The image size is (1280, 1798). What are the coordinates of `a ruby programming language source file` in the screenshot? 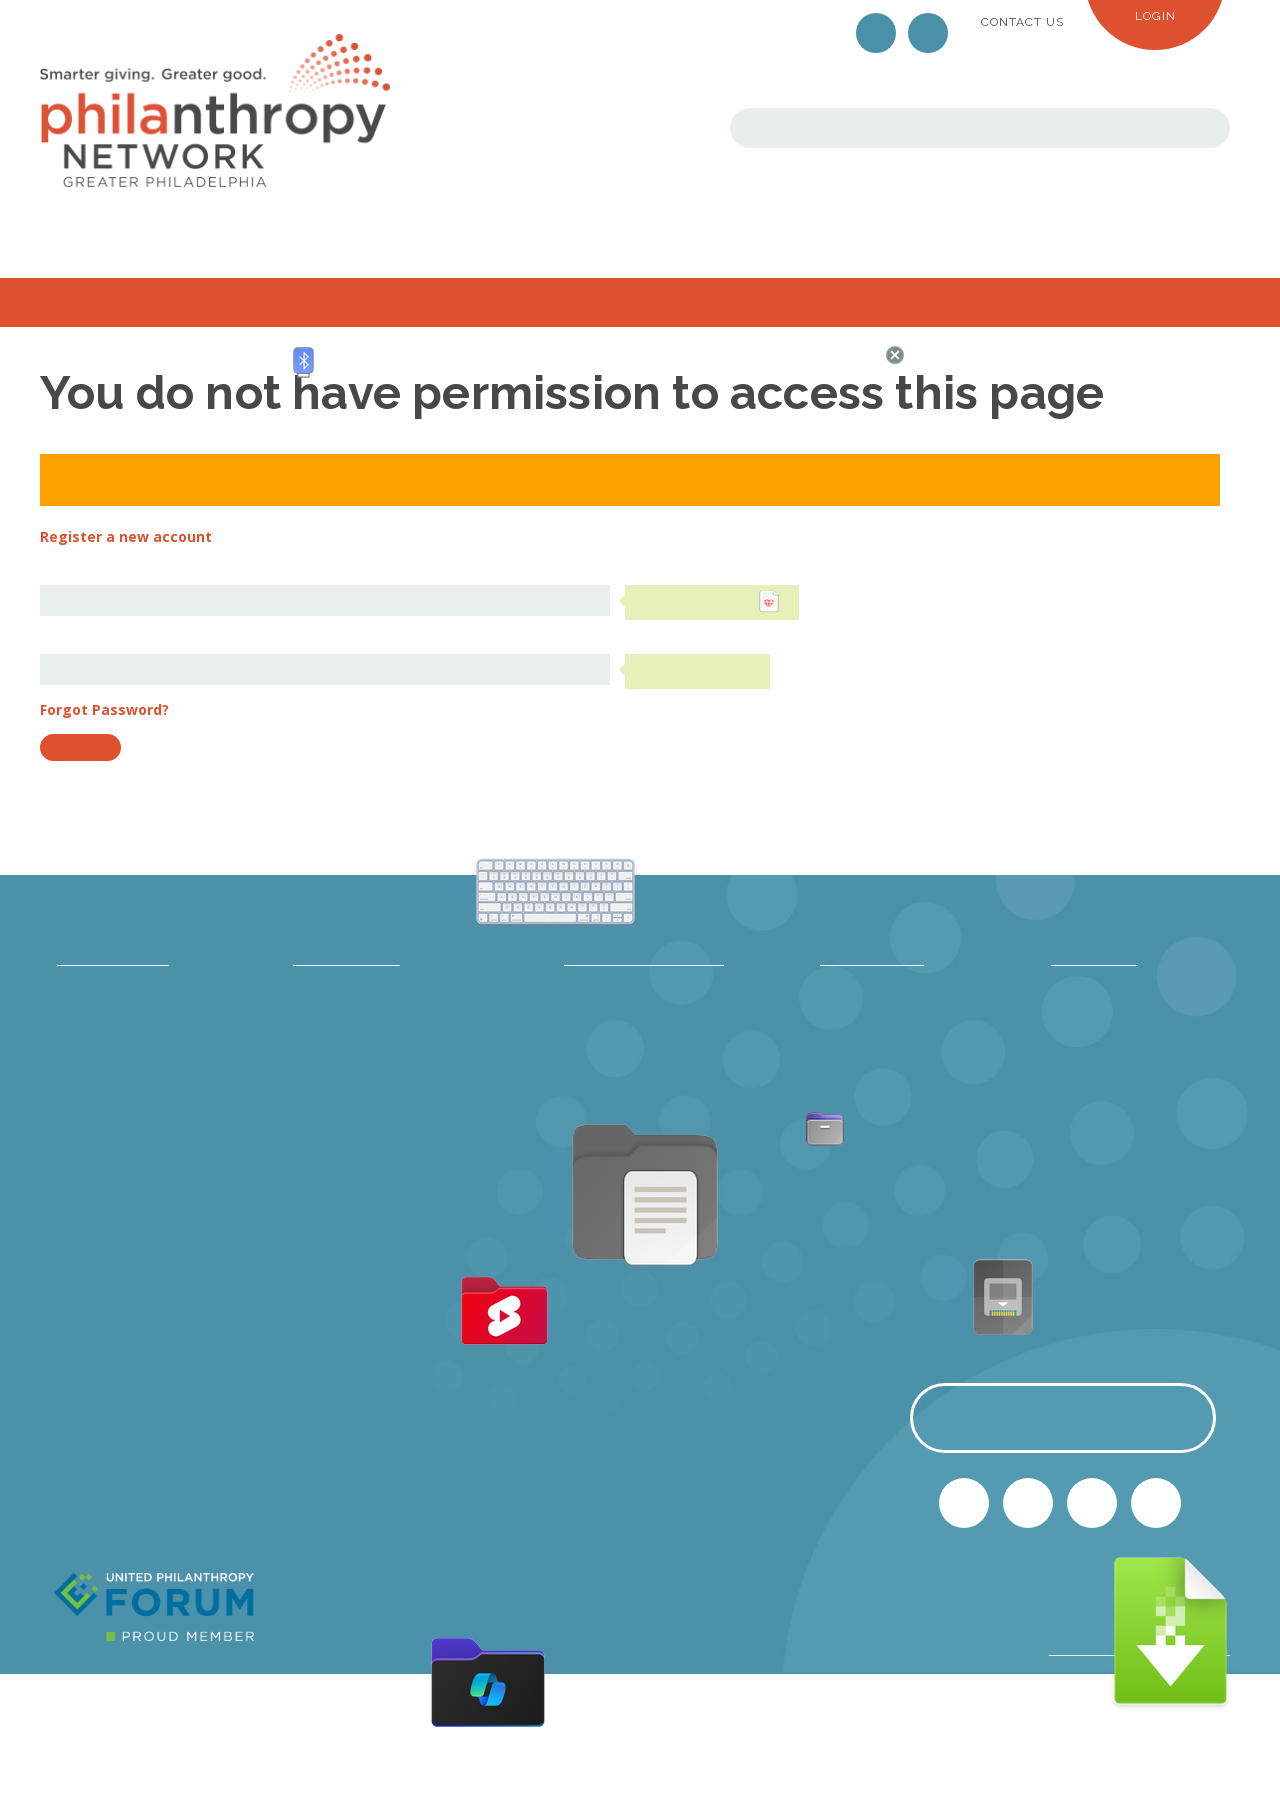 It's located at (769, 601).